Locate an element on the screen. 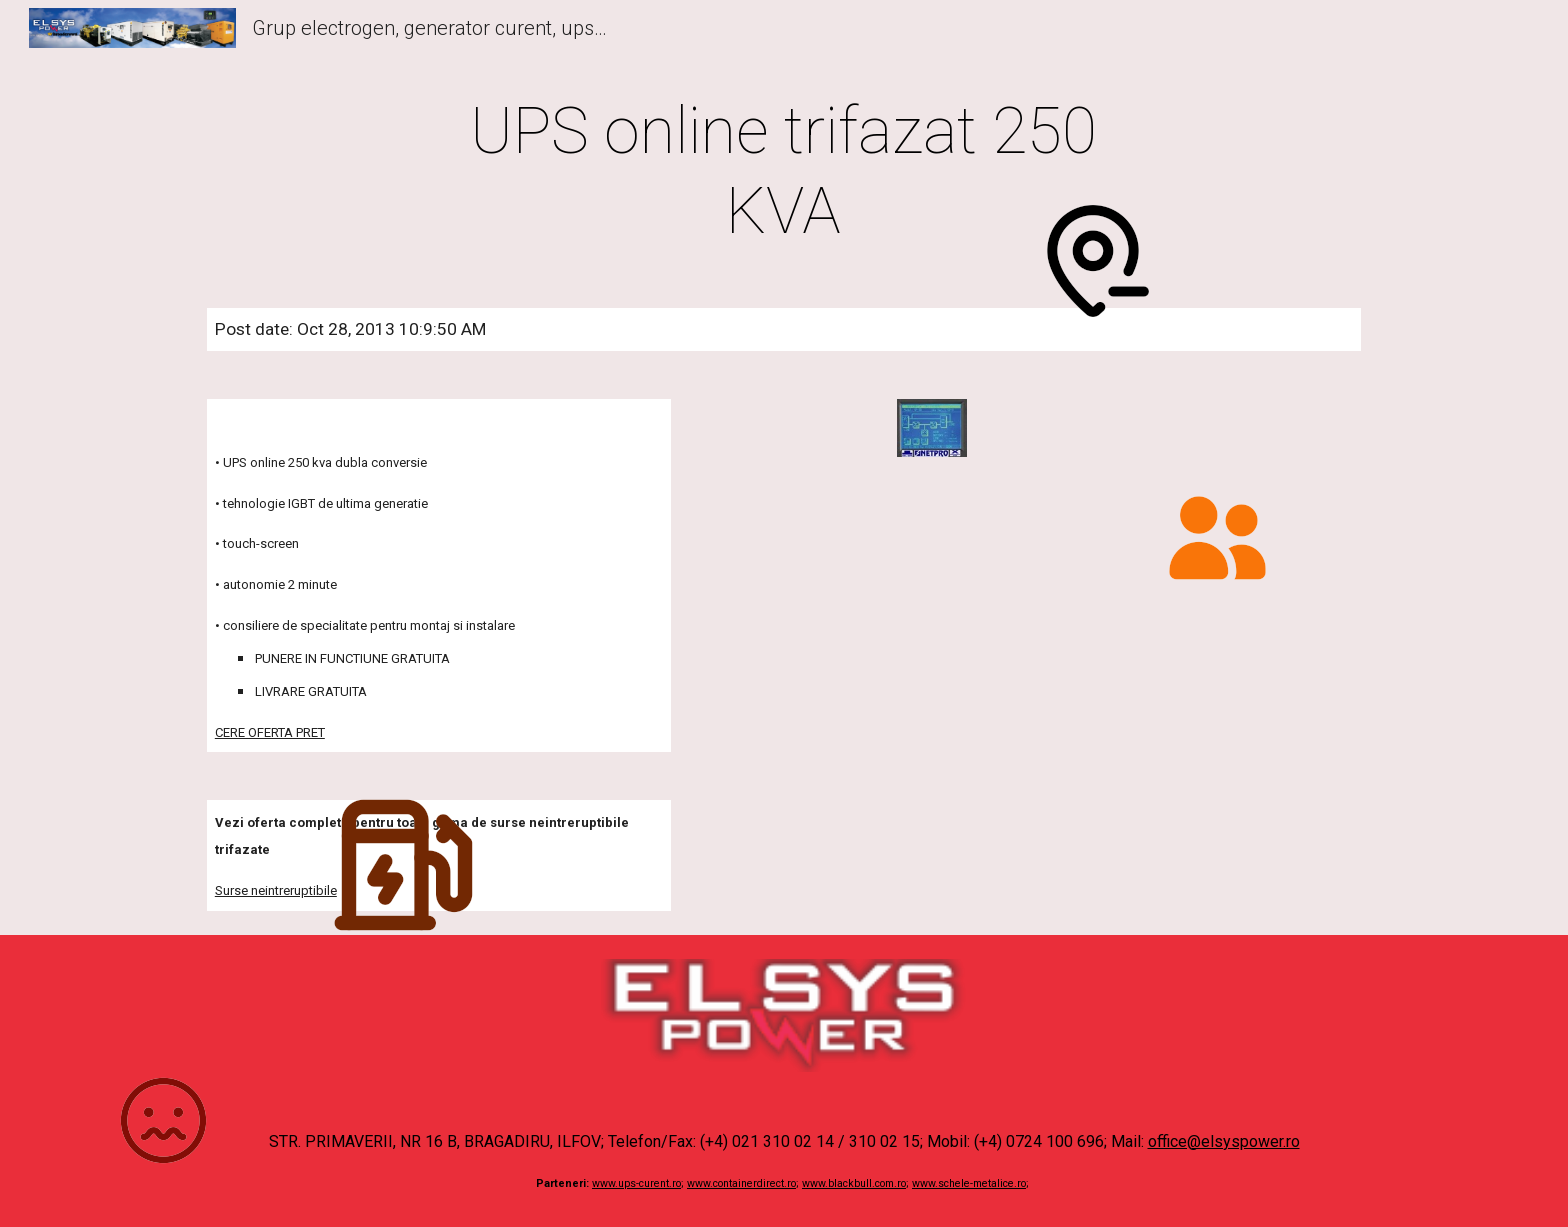  remove a saved location is located at coordinates (1093, 261).